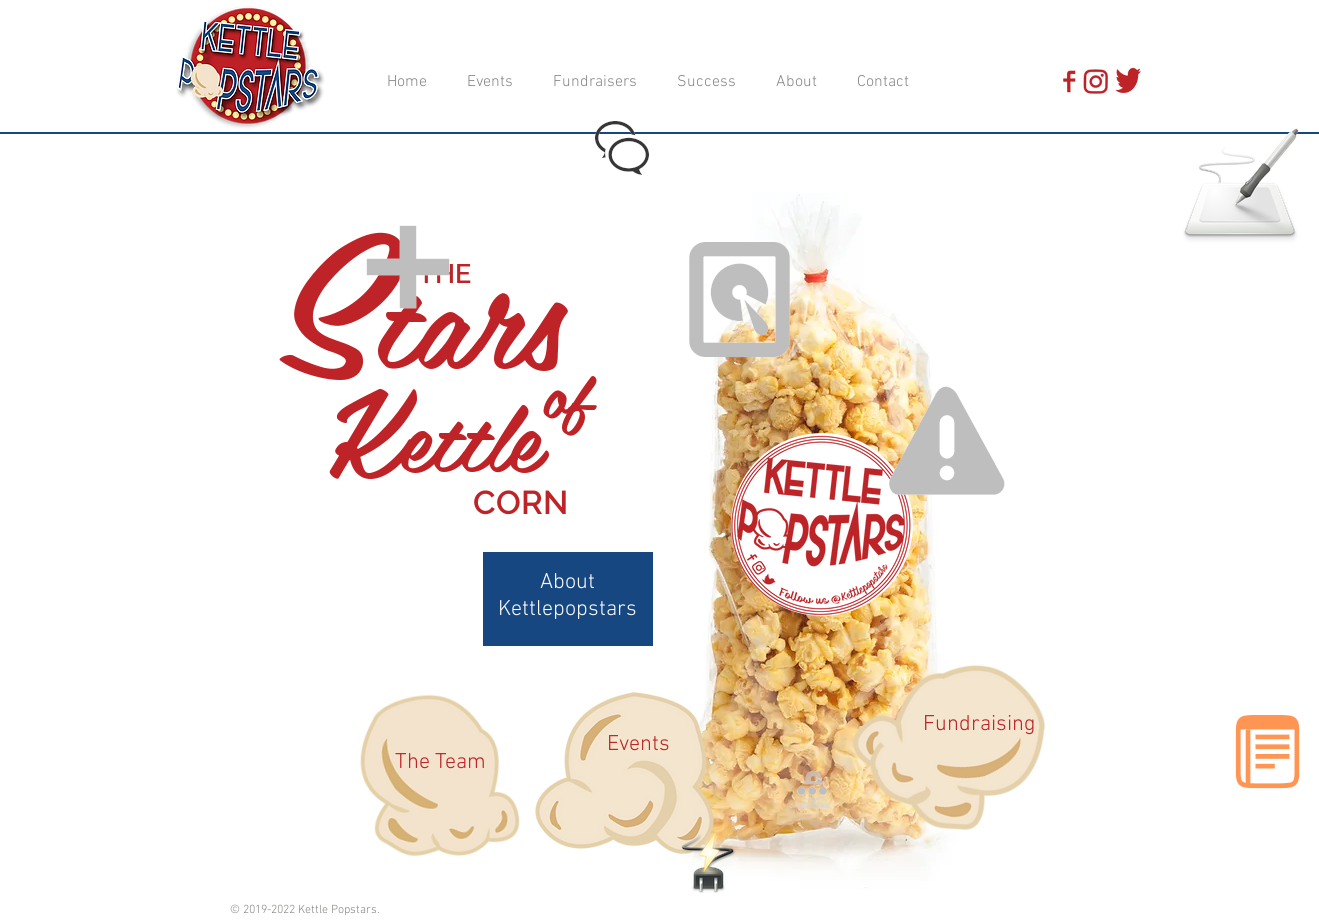  I want to click on indicates device is connected to power adapter, so click(706, 861).